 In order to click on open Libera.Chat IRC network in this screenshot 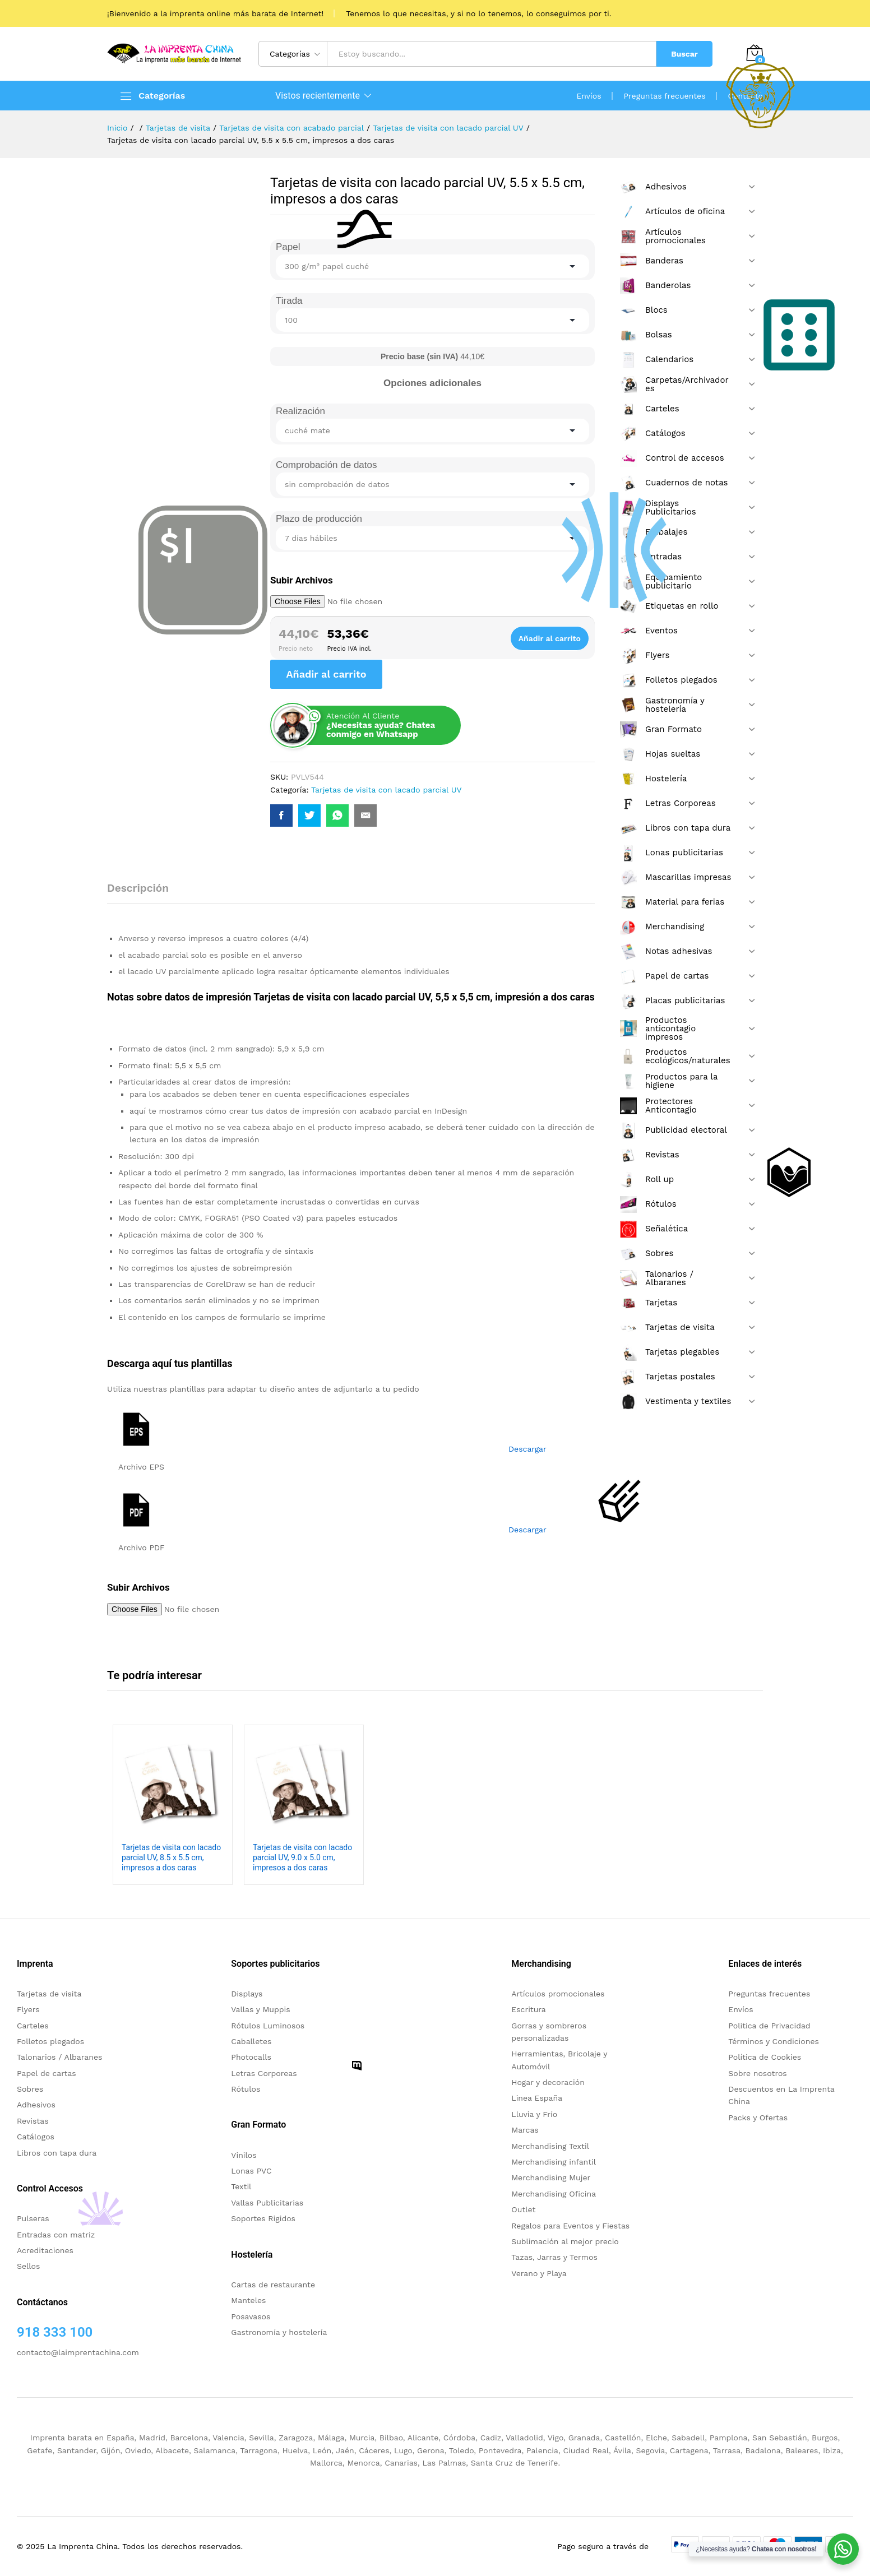, I will do `click(100, 2208)`.